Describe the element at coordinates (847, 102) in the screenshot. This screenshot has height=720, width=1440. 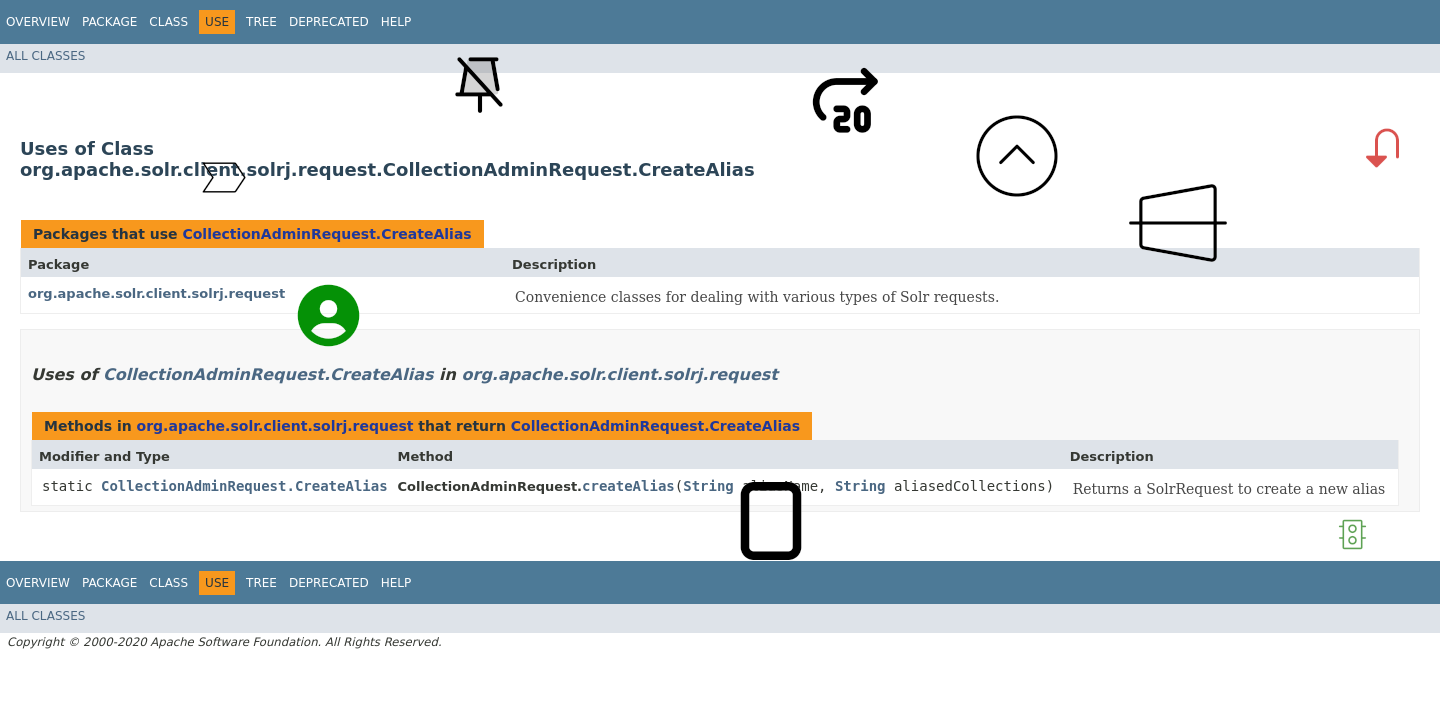
I see `skip forward 20 seconds` at that location.